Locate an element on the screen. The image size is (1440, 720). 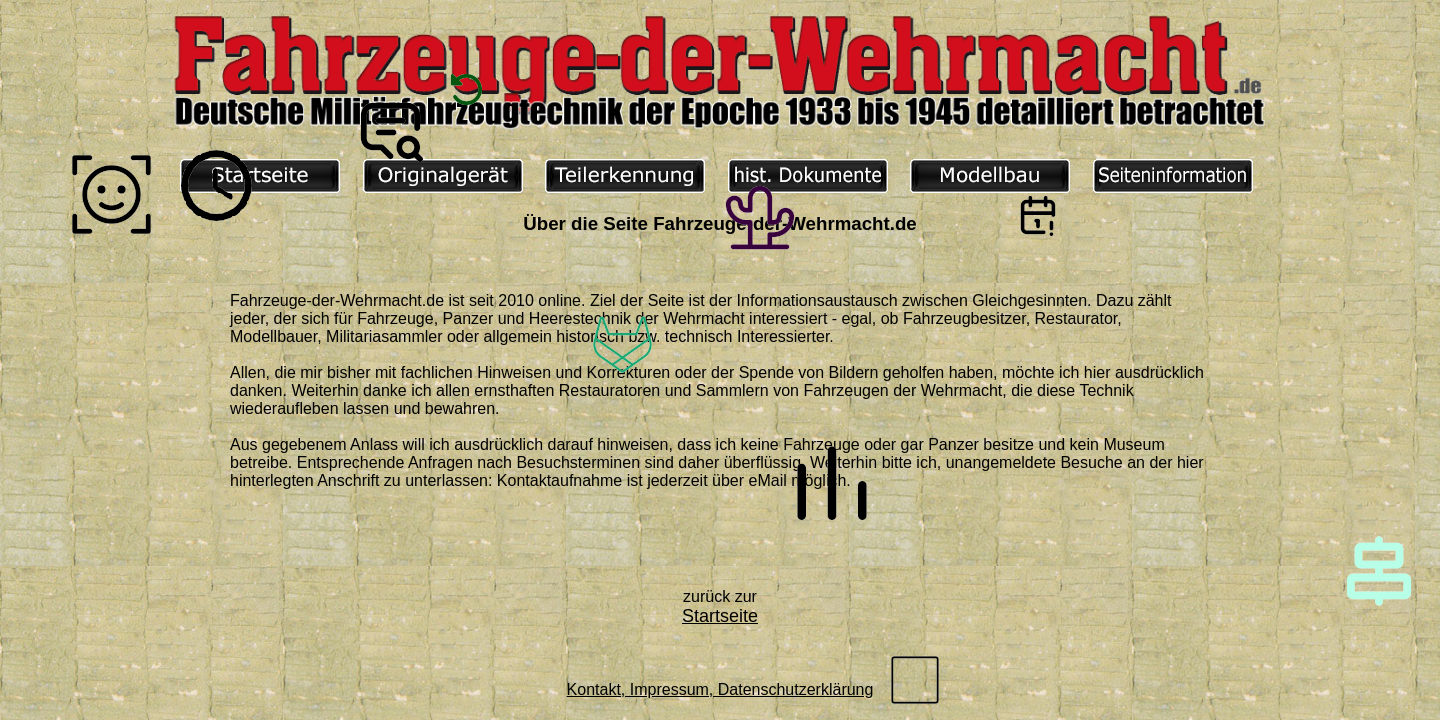
stop media playback is located at coordinates (915, 680).